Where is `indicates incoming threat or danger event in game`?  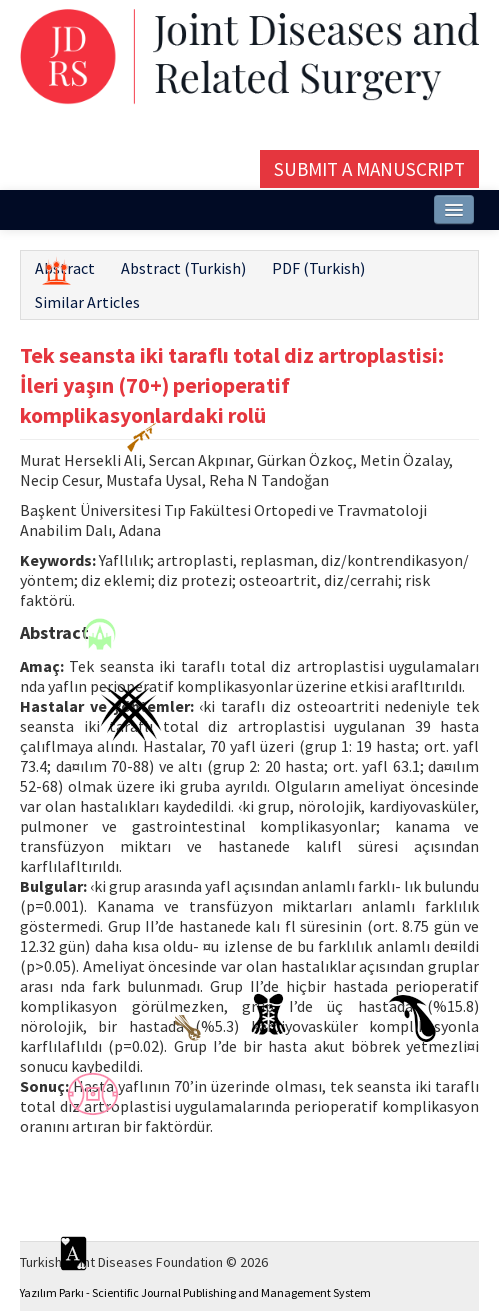
indicates incoming threat or danger event in game is located at coordinates (188, 1028).